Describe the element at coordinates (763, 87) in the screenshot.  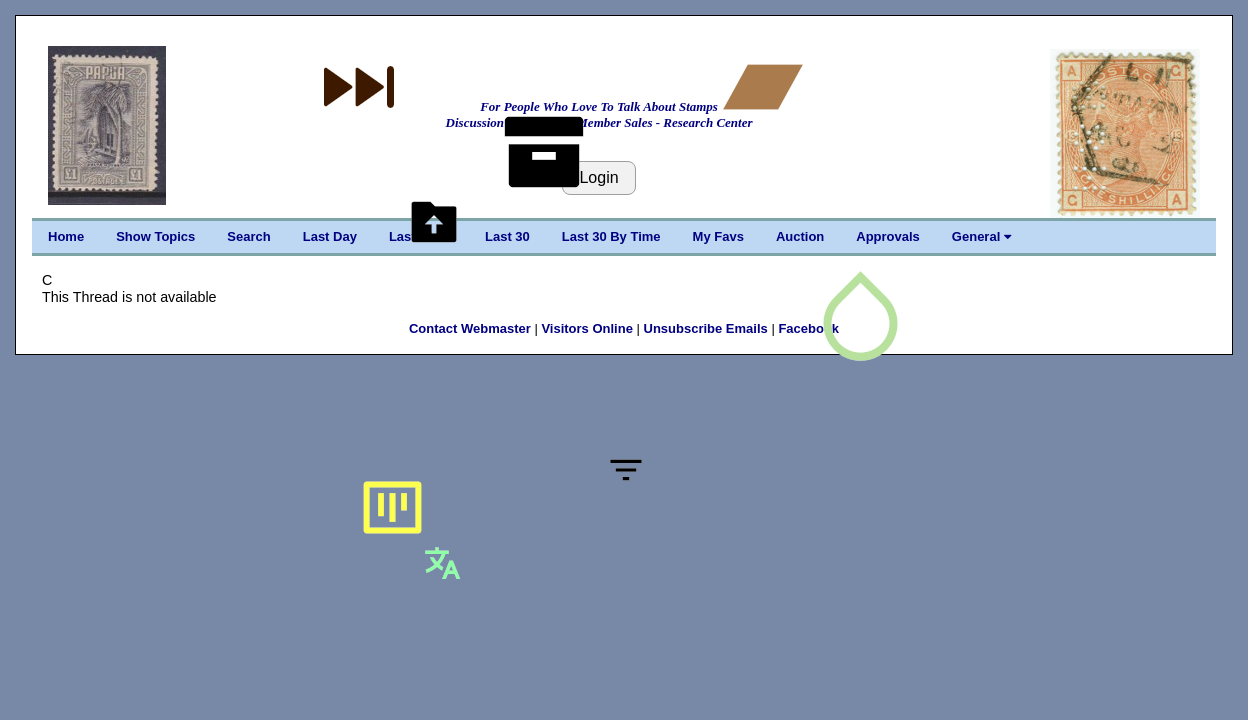
I see `open bandcamp music platform` at that location.